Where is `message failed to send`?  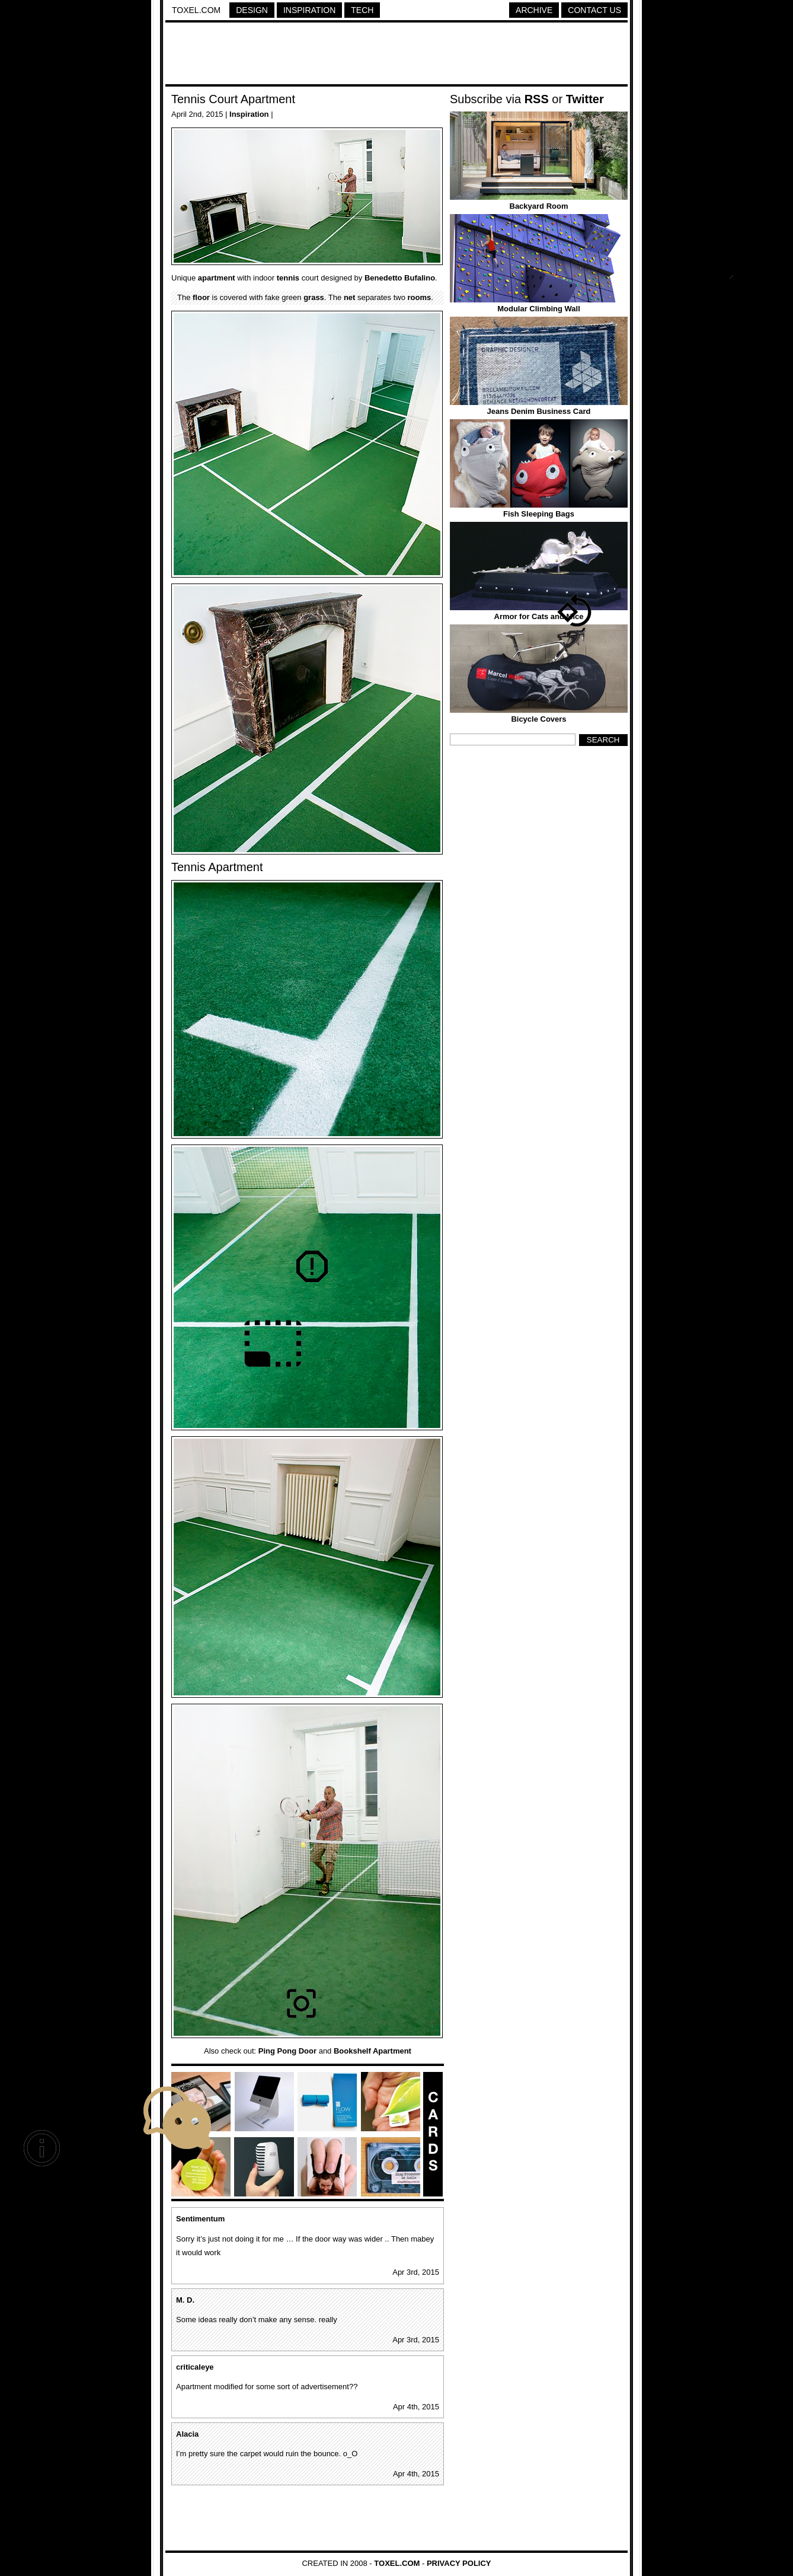
message failed to send is located at coordinates (738, 269).